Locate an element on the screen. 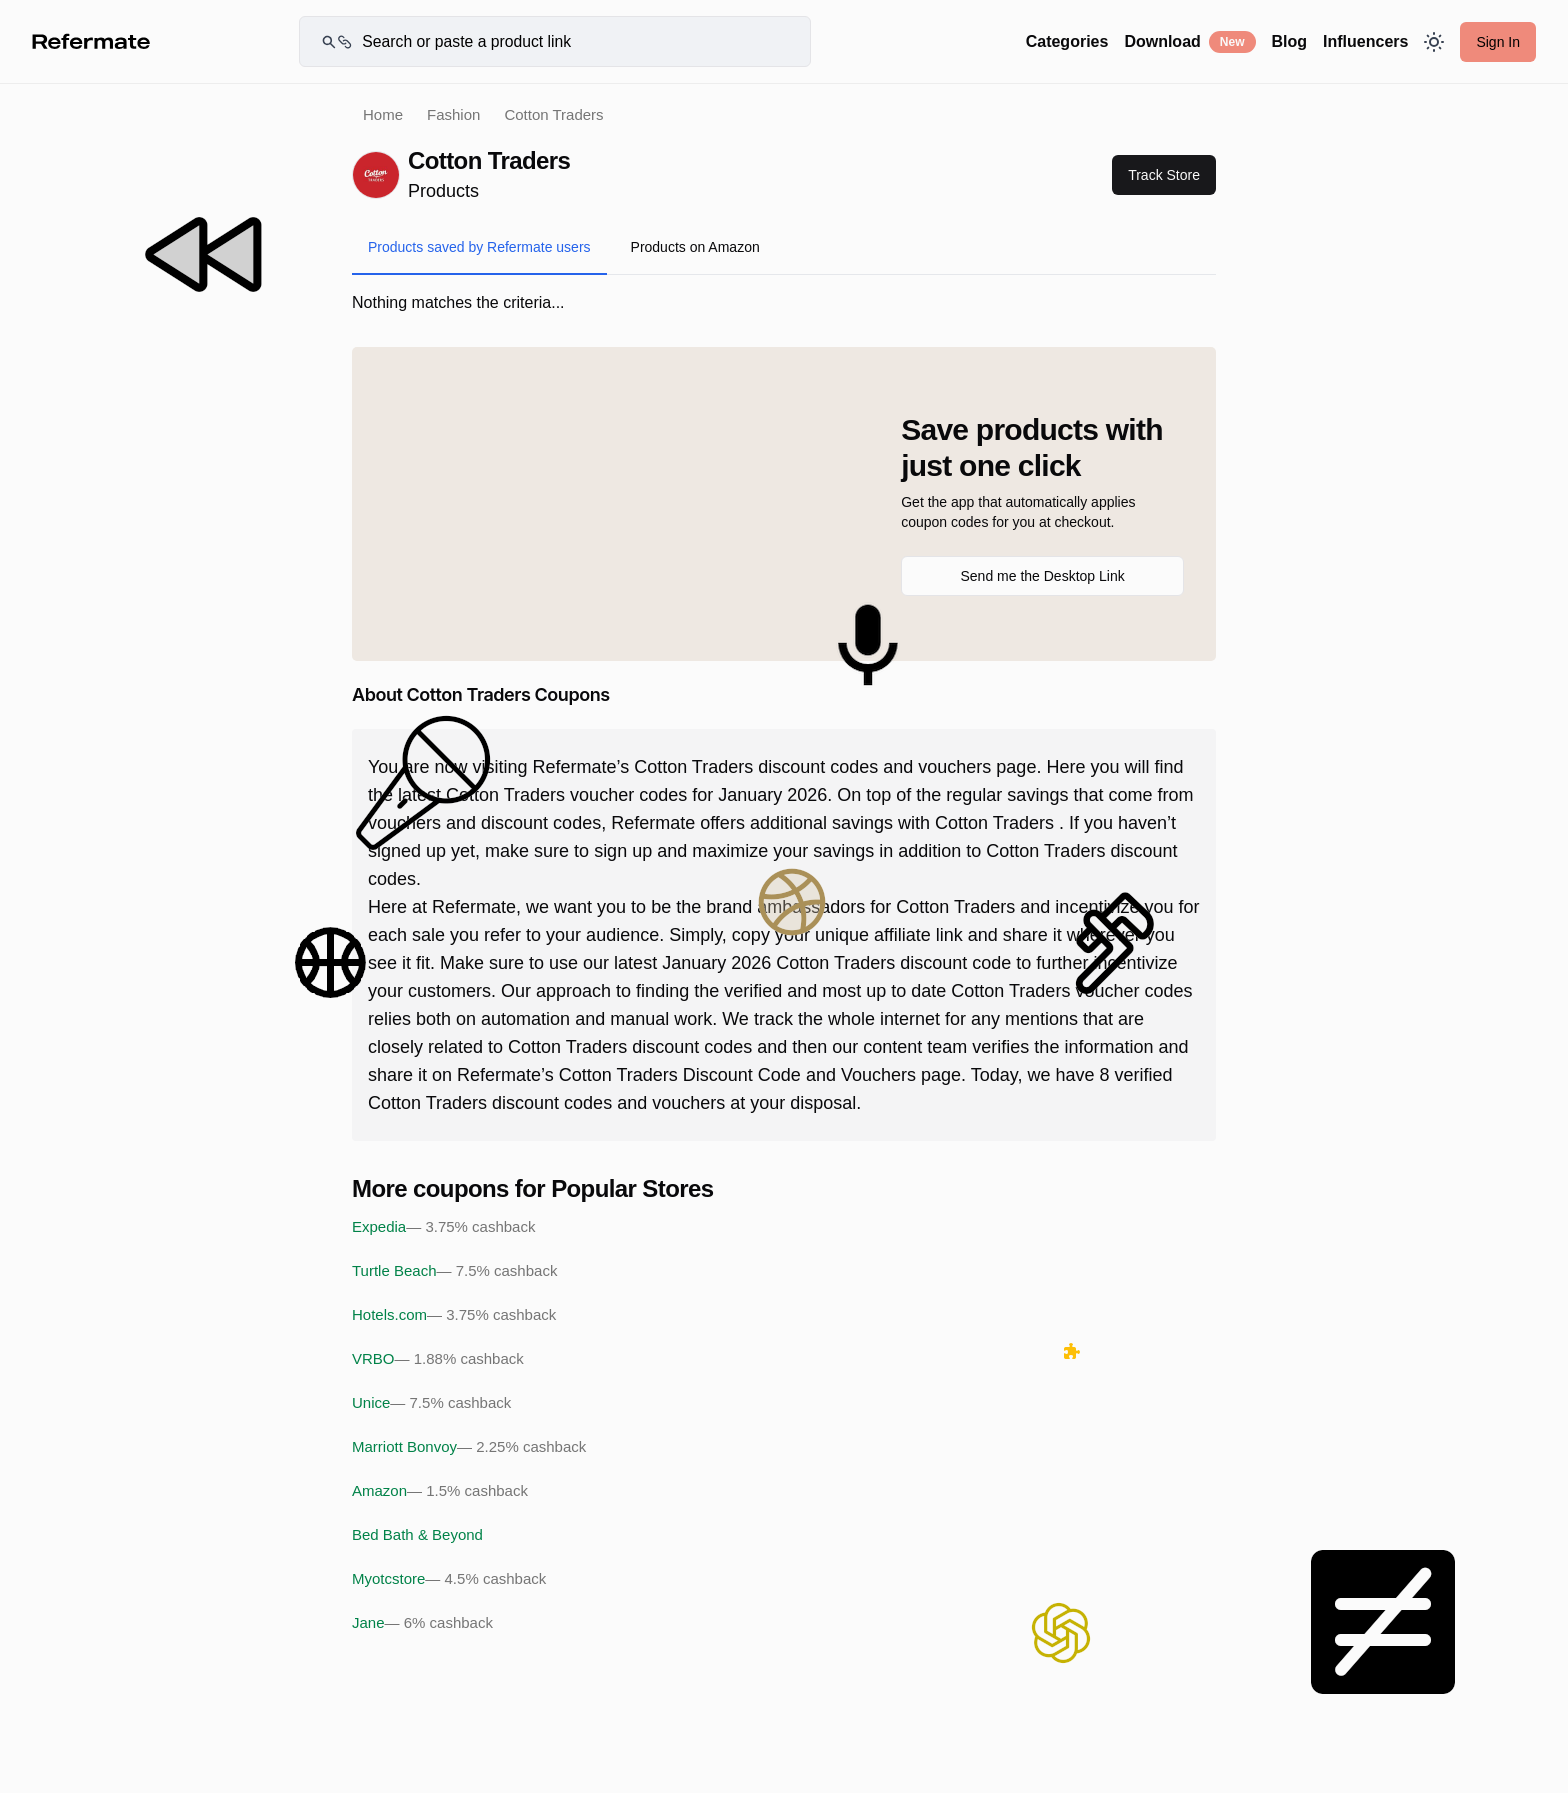 Image resolution: width=1568 pixels, height=1793 pixels. tap to start voice recording is located at coordinates (868, 647).